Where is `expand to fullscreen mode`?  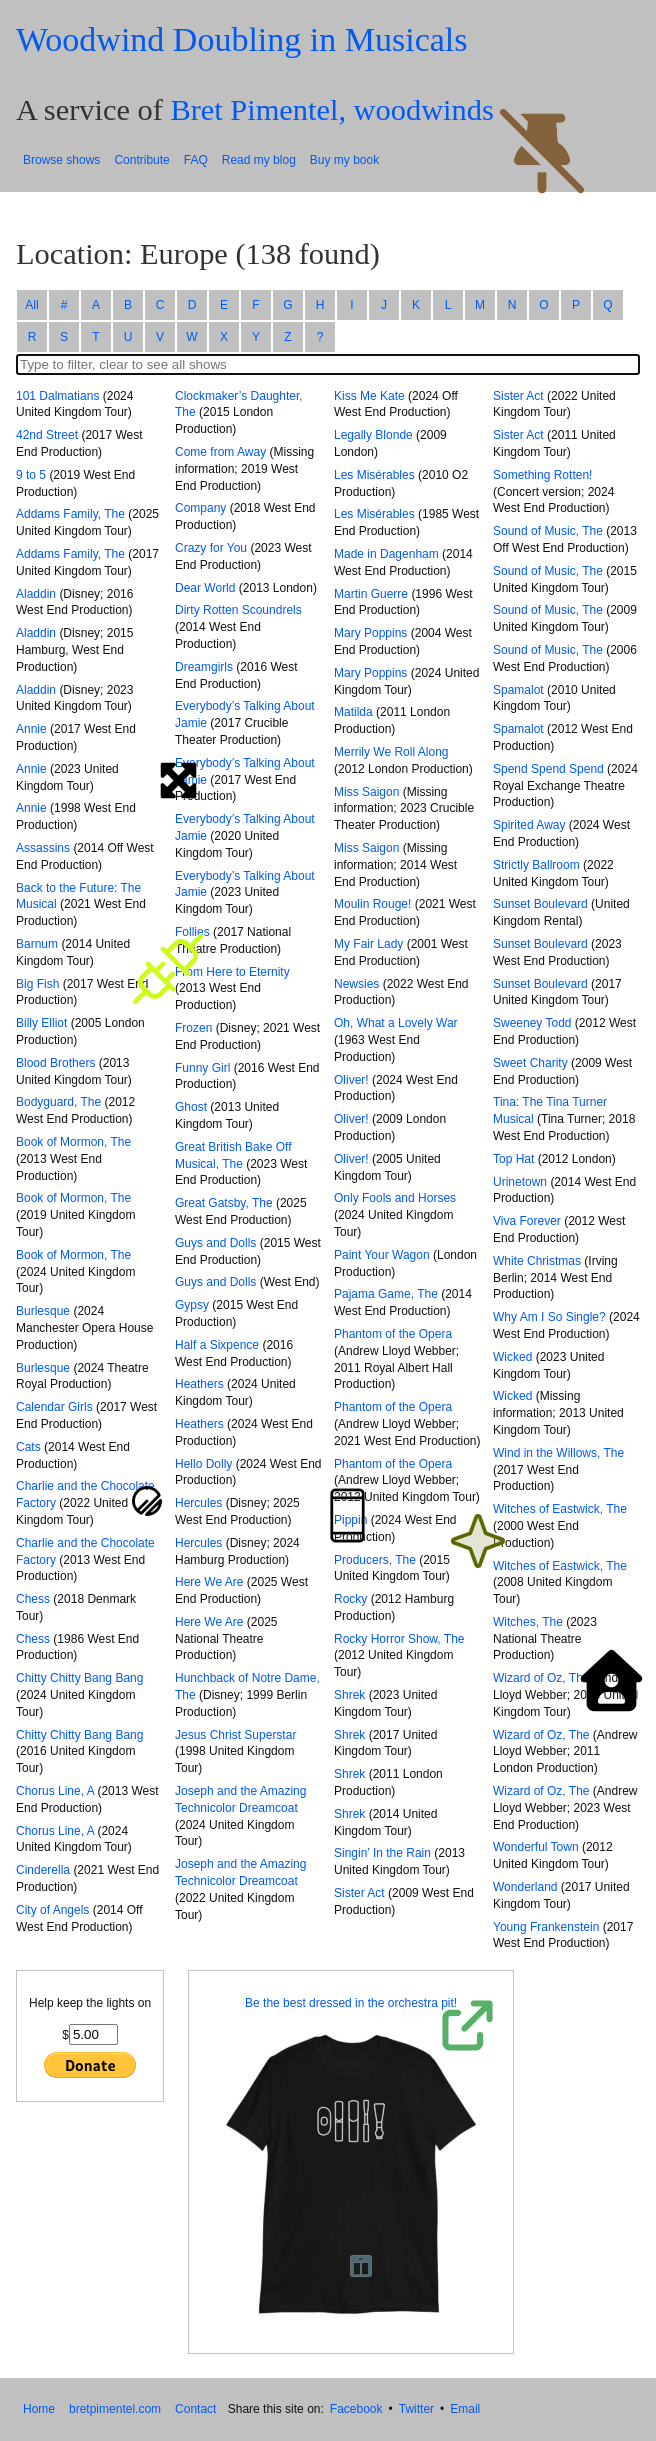 expand to fullscreen mode is located at coordinates (178, 780).